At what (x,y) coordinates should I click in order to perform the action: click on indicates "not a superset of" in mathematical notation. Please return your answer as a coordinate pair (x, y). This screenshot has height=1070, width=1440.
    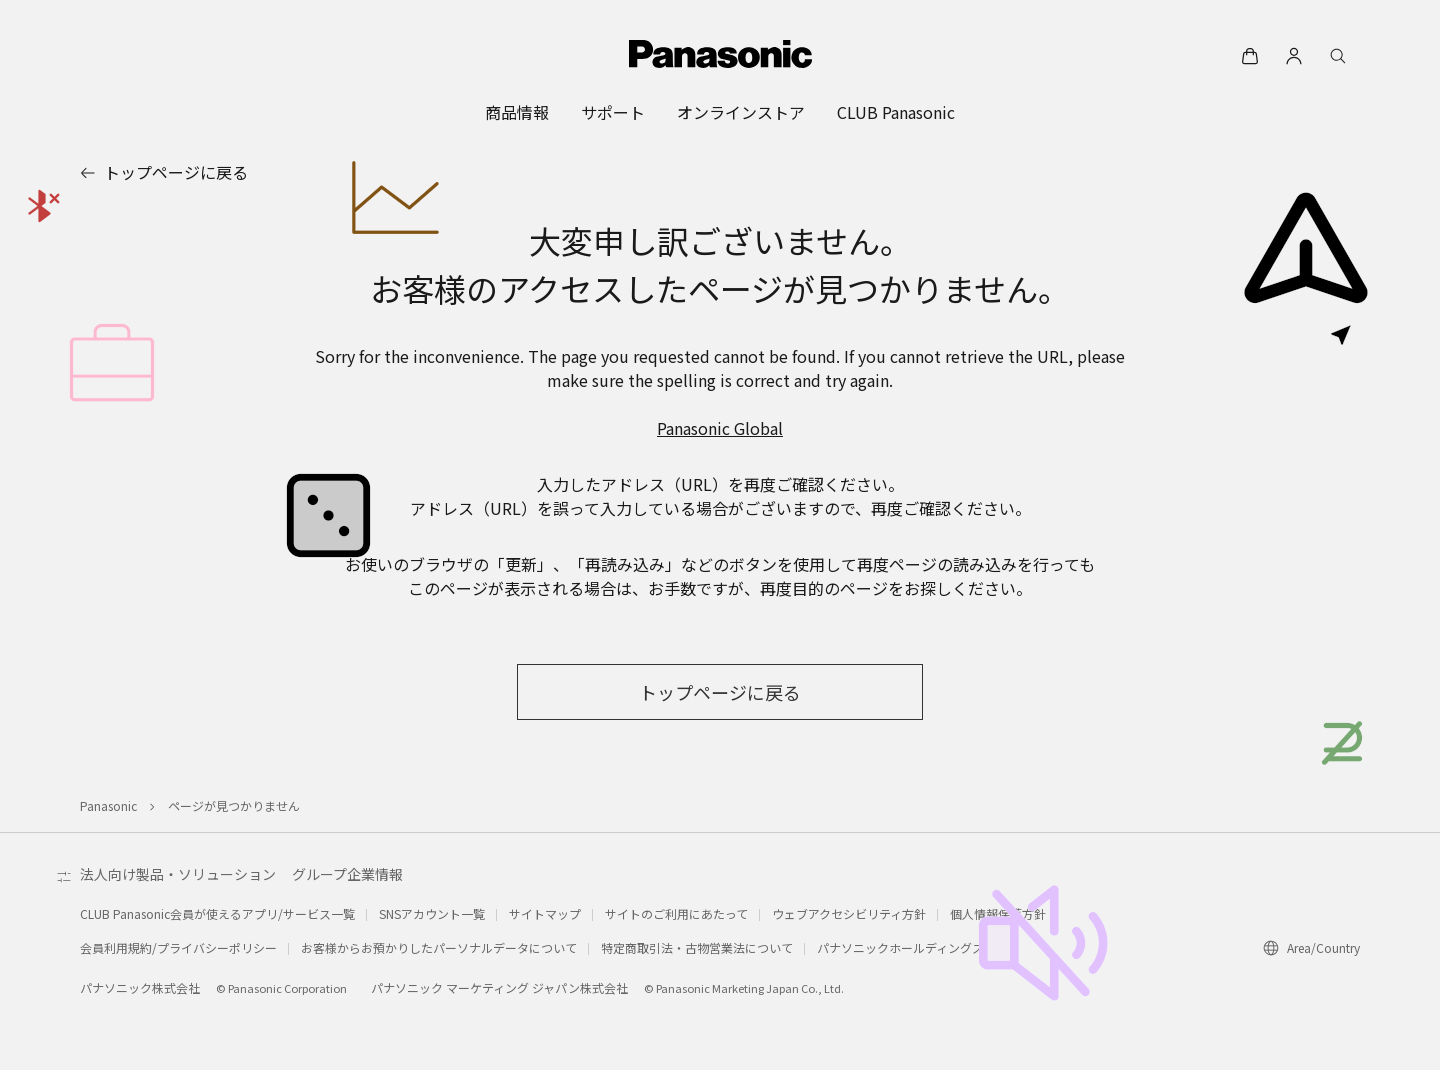
    Looking at the image, I should click on (1342, 743).